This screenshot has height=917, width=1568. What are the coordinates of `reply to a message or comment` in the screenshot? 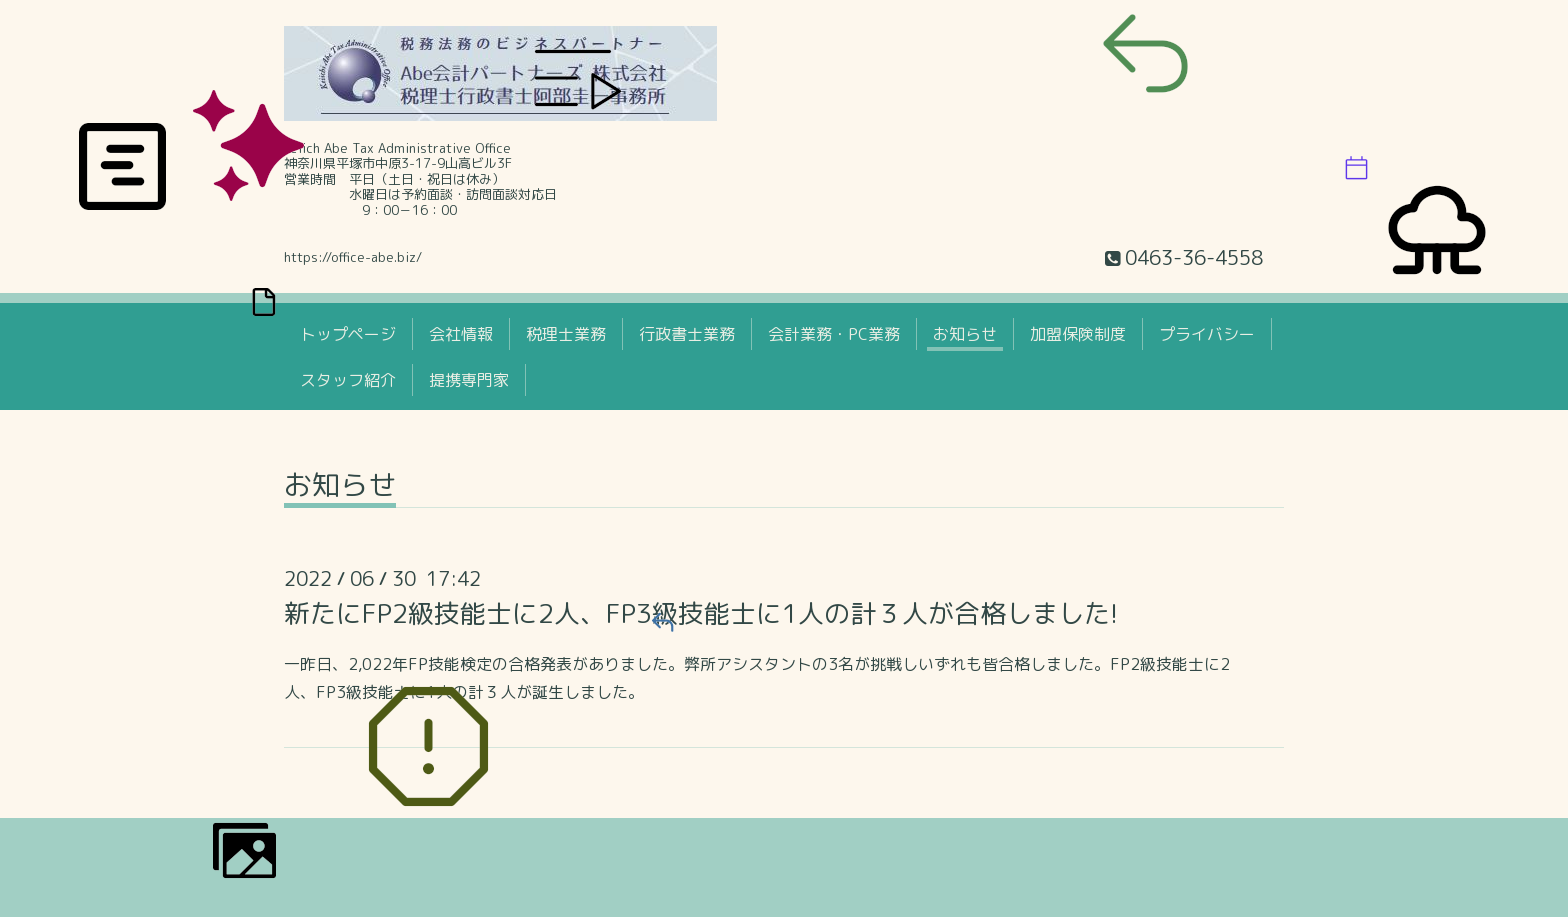 It's located at (662, 622).